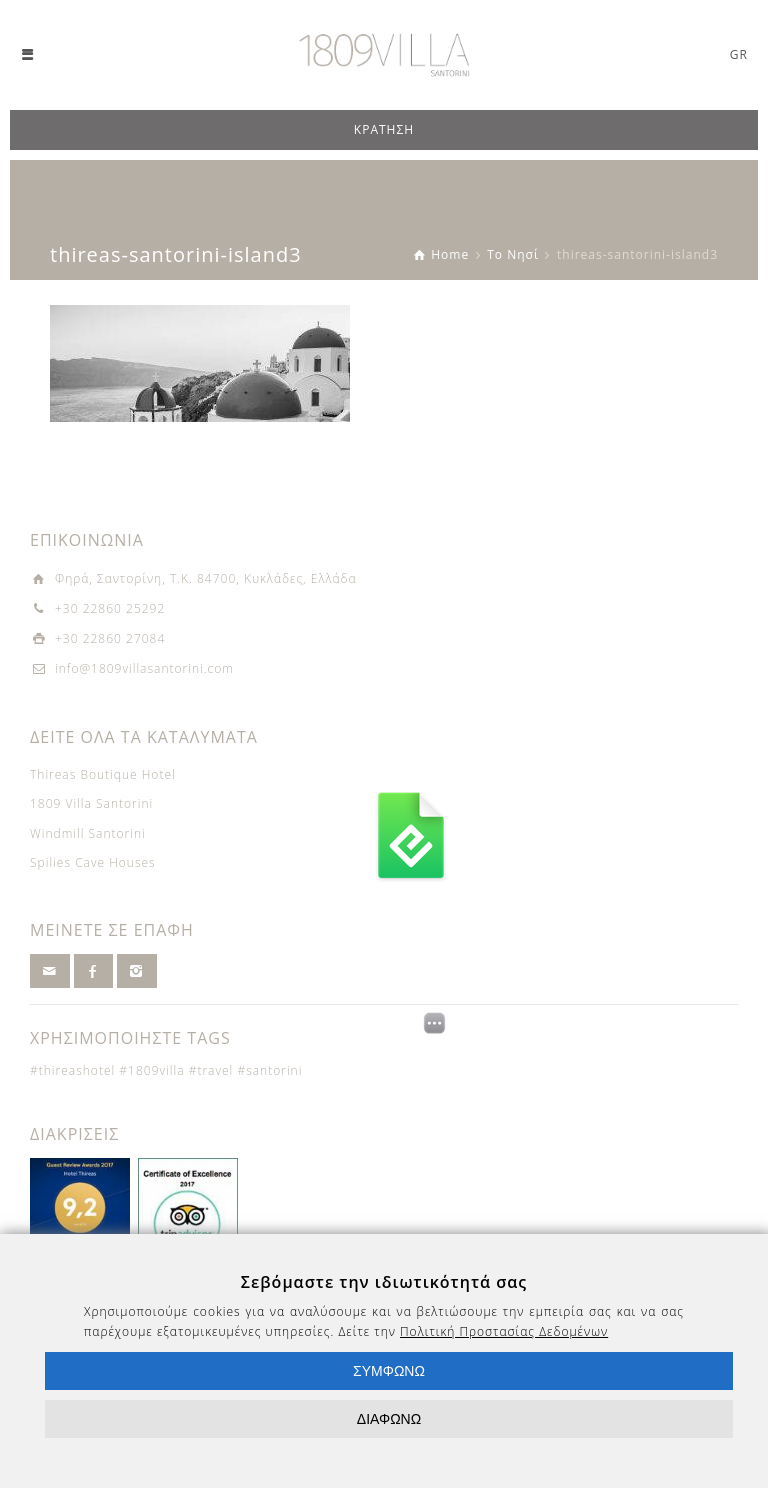 This screenshot has width=768, height=1488. What do you see at coordinates (434, 1023) in the screenshot?
I see `open additional menu options` at bounding box center [434, 1023].